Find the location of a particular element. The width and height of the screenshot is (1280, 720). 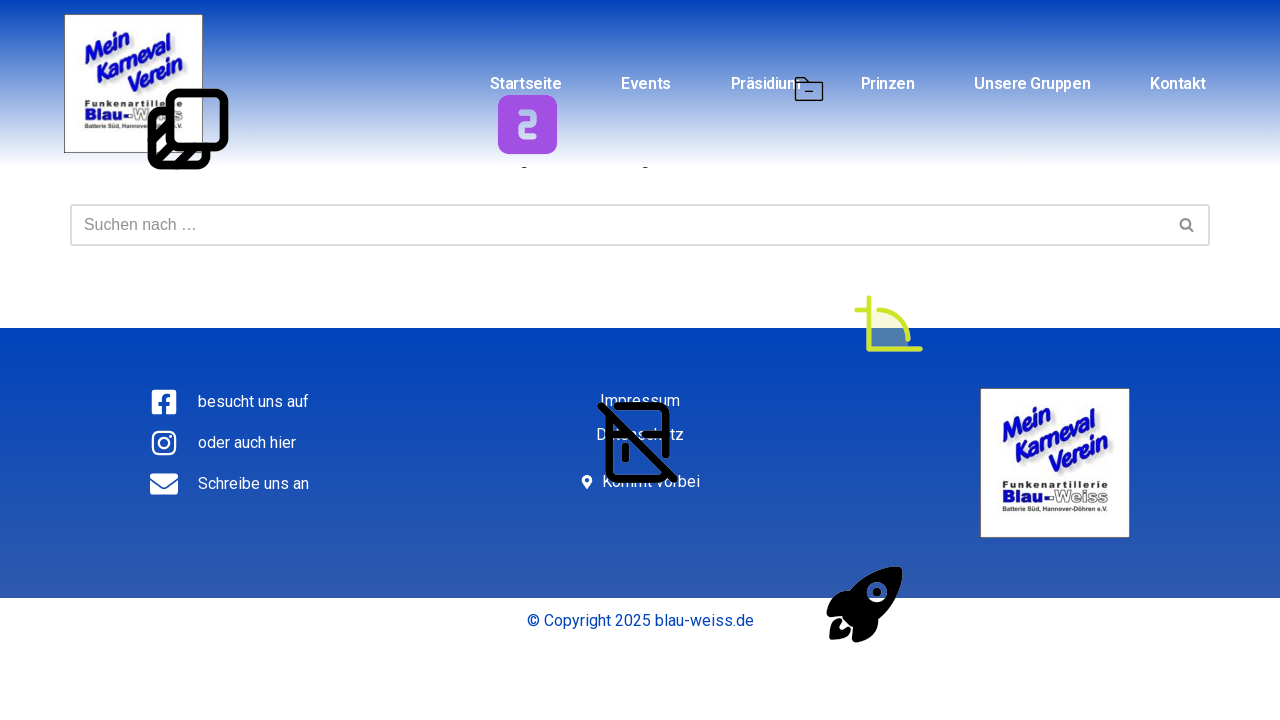

remove a folder is located at coordinates (809, 89).